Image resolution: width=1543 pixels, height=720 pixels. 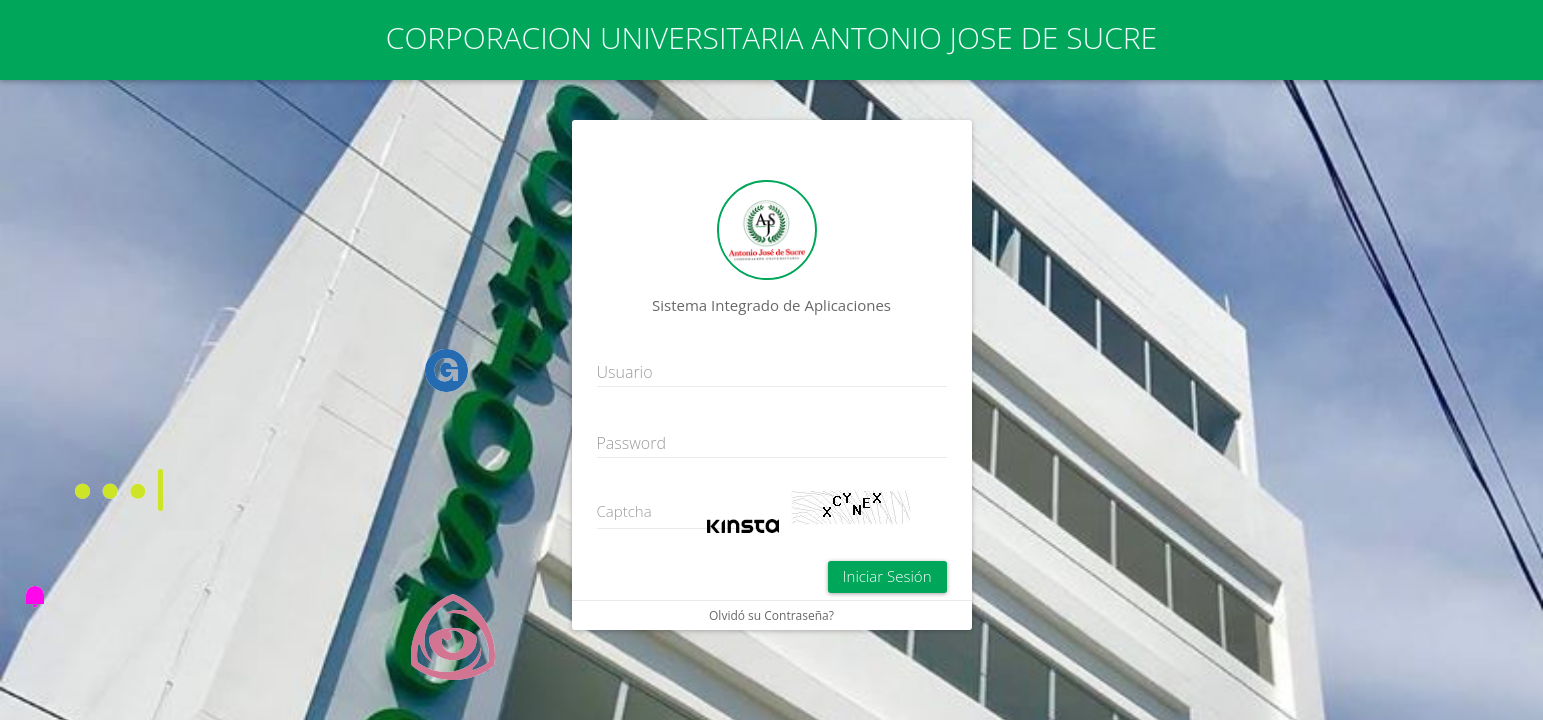 I want to click on link to gumroad store or profile, so click(x=446, y=370).